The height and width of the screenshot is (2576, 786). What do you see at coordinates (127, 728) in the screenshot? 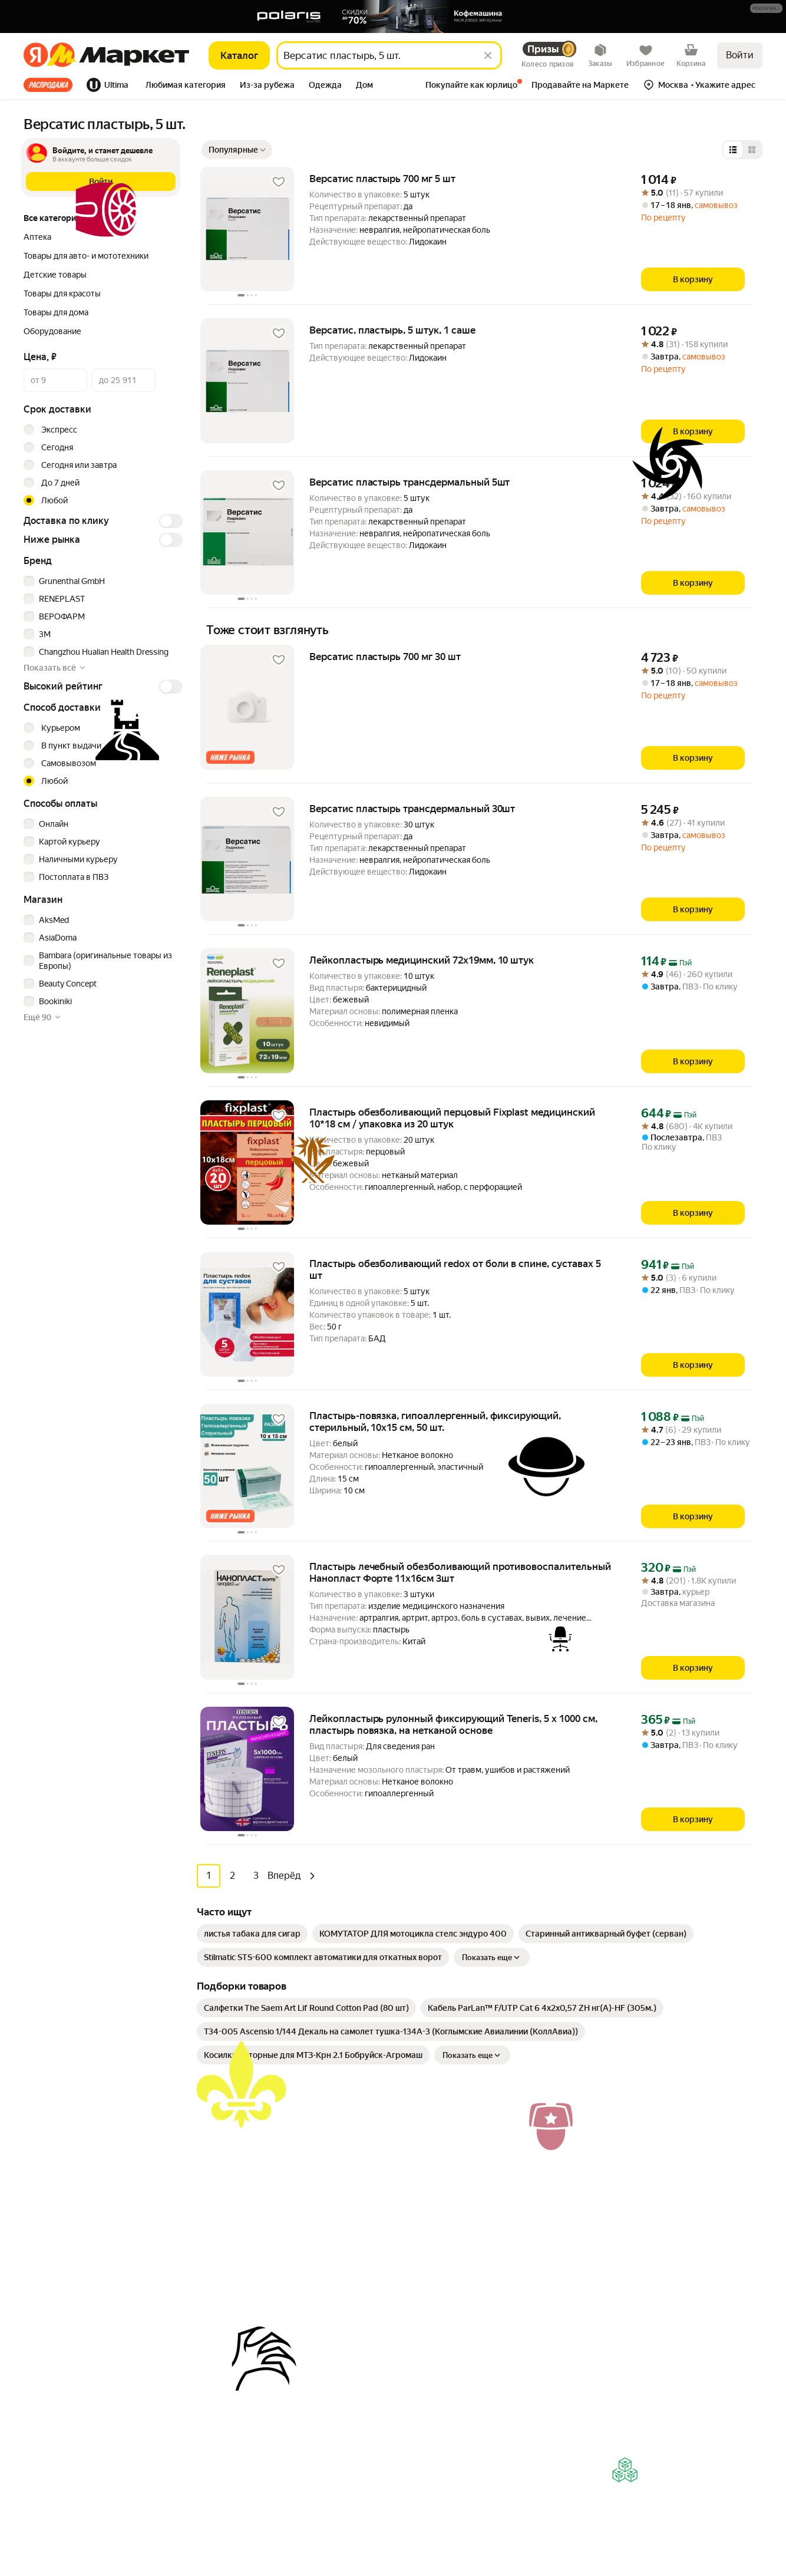
I see `view castle or fortress location on map` at bounding box center [127, 728].